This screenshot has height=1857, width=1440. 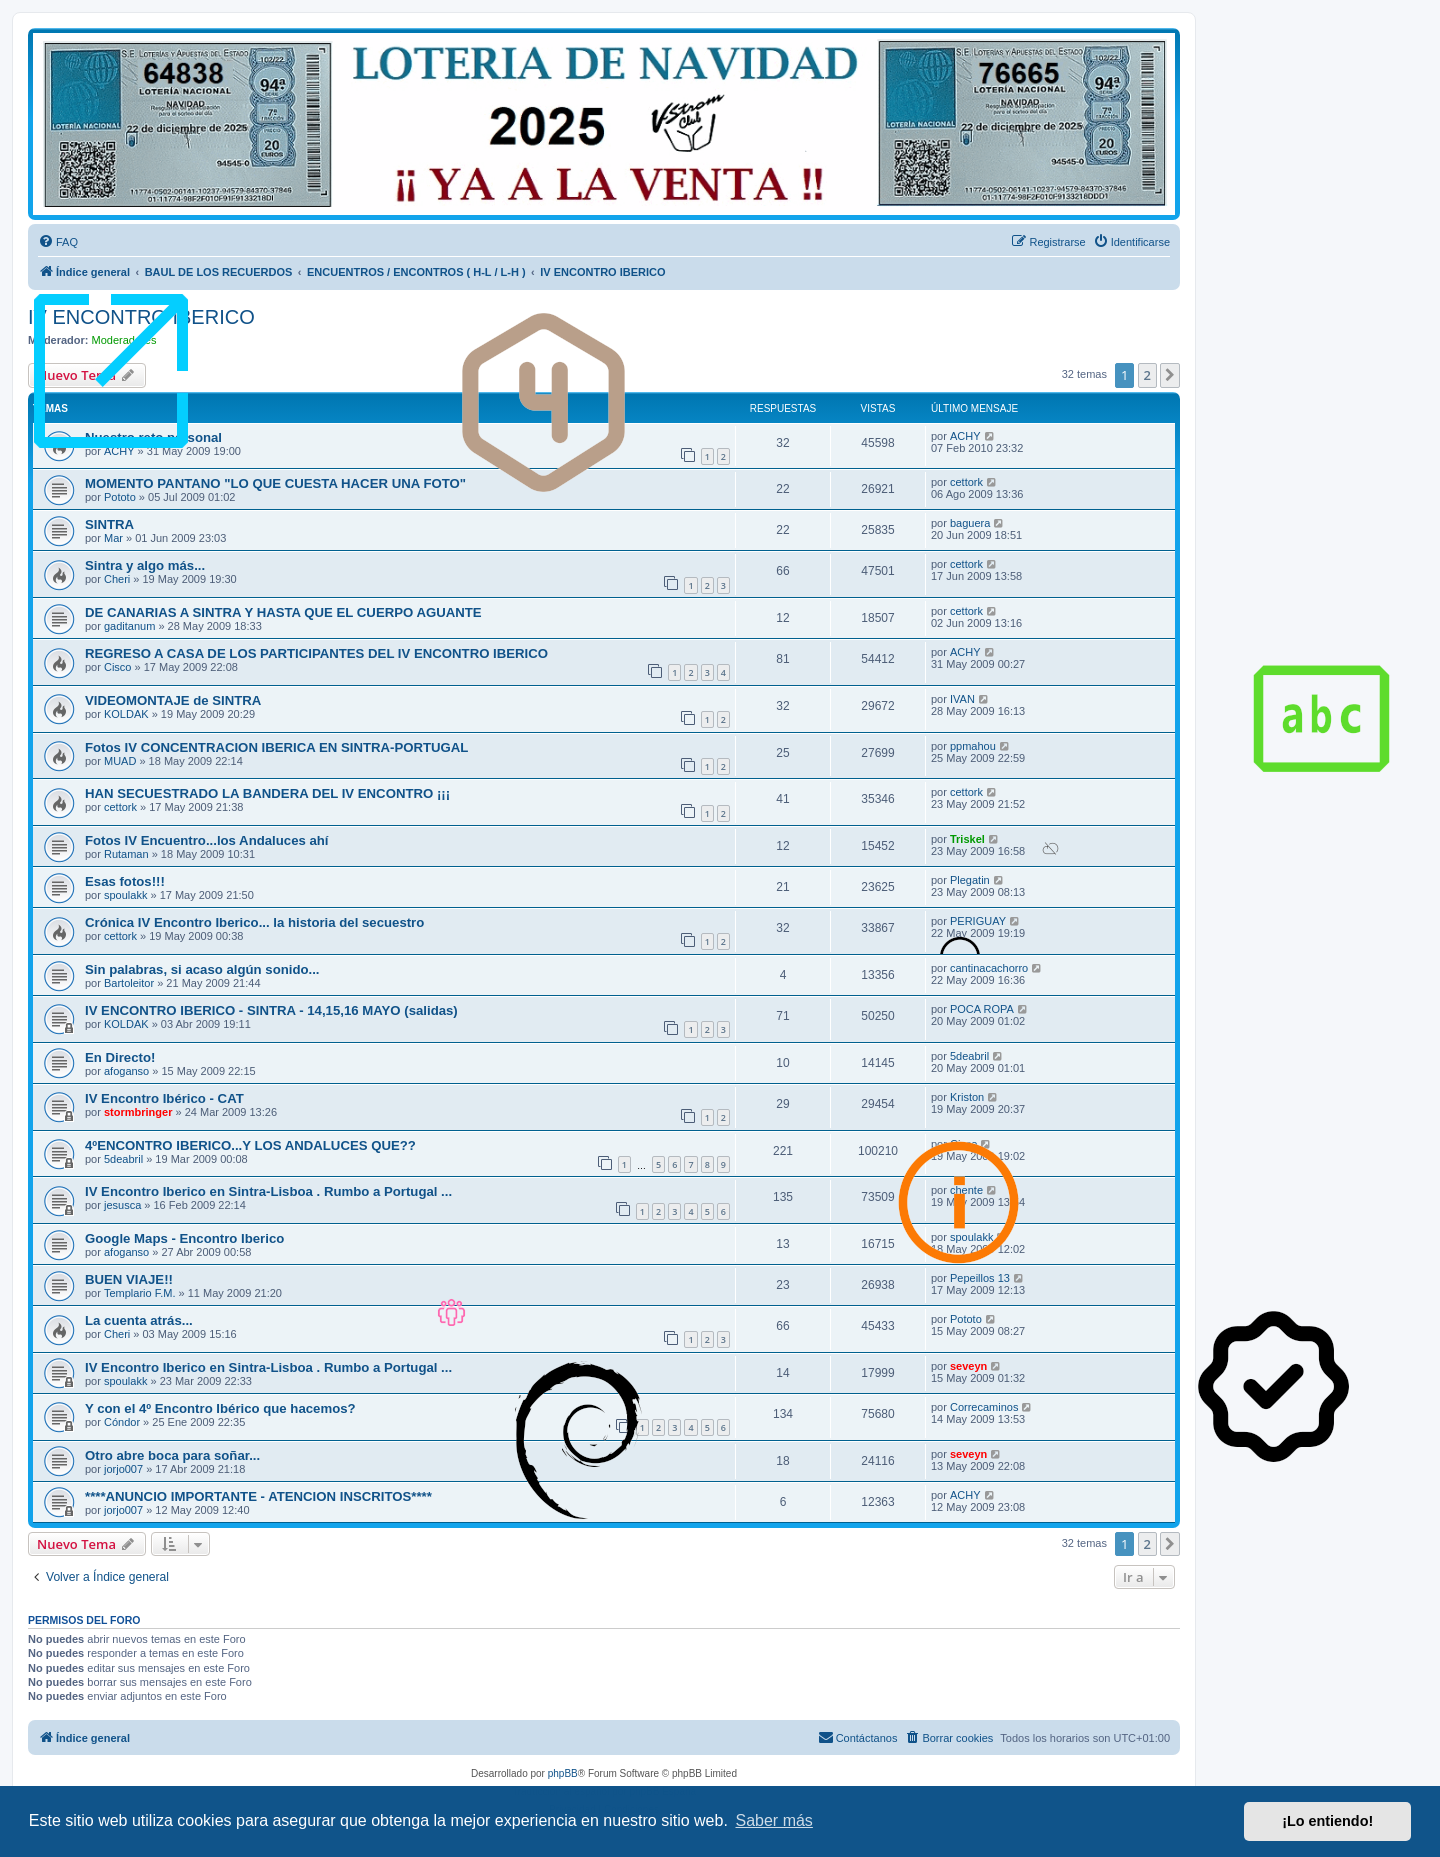 What do you see at coordinates (1321, 723) in the screenshot?
I see `indicates a string variable or text data type` at bounding box center [1321, 723].